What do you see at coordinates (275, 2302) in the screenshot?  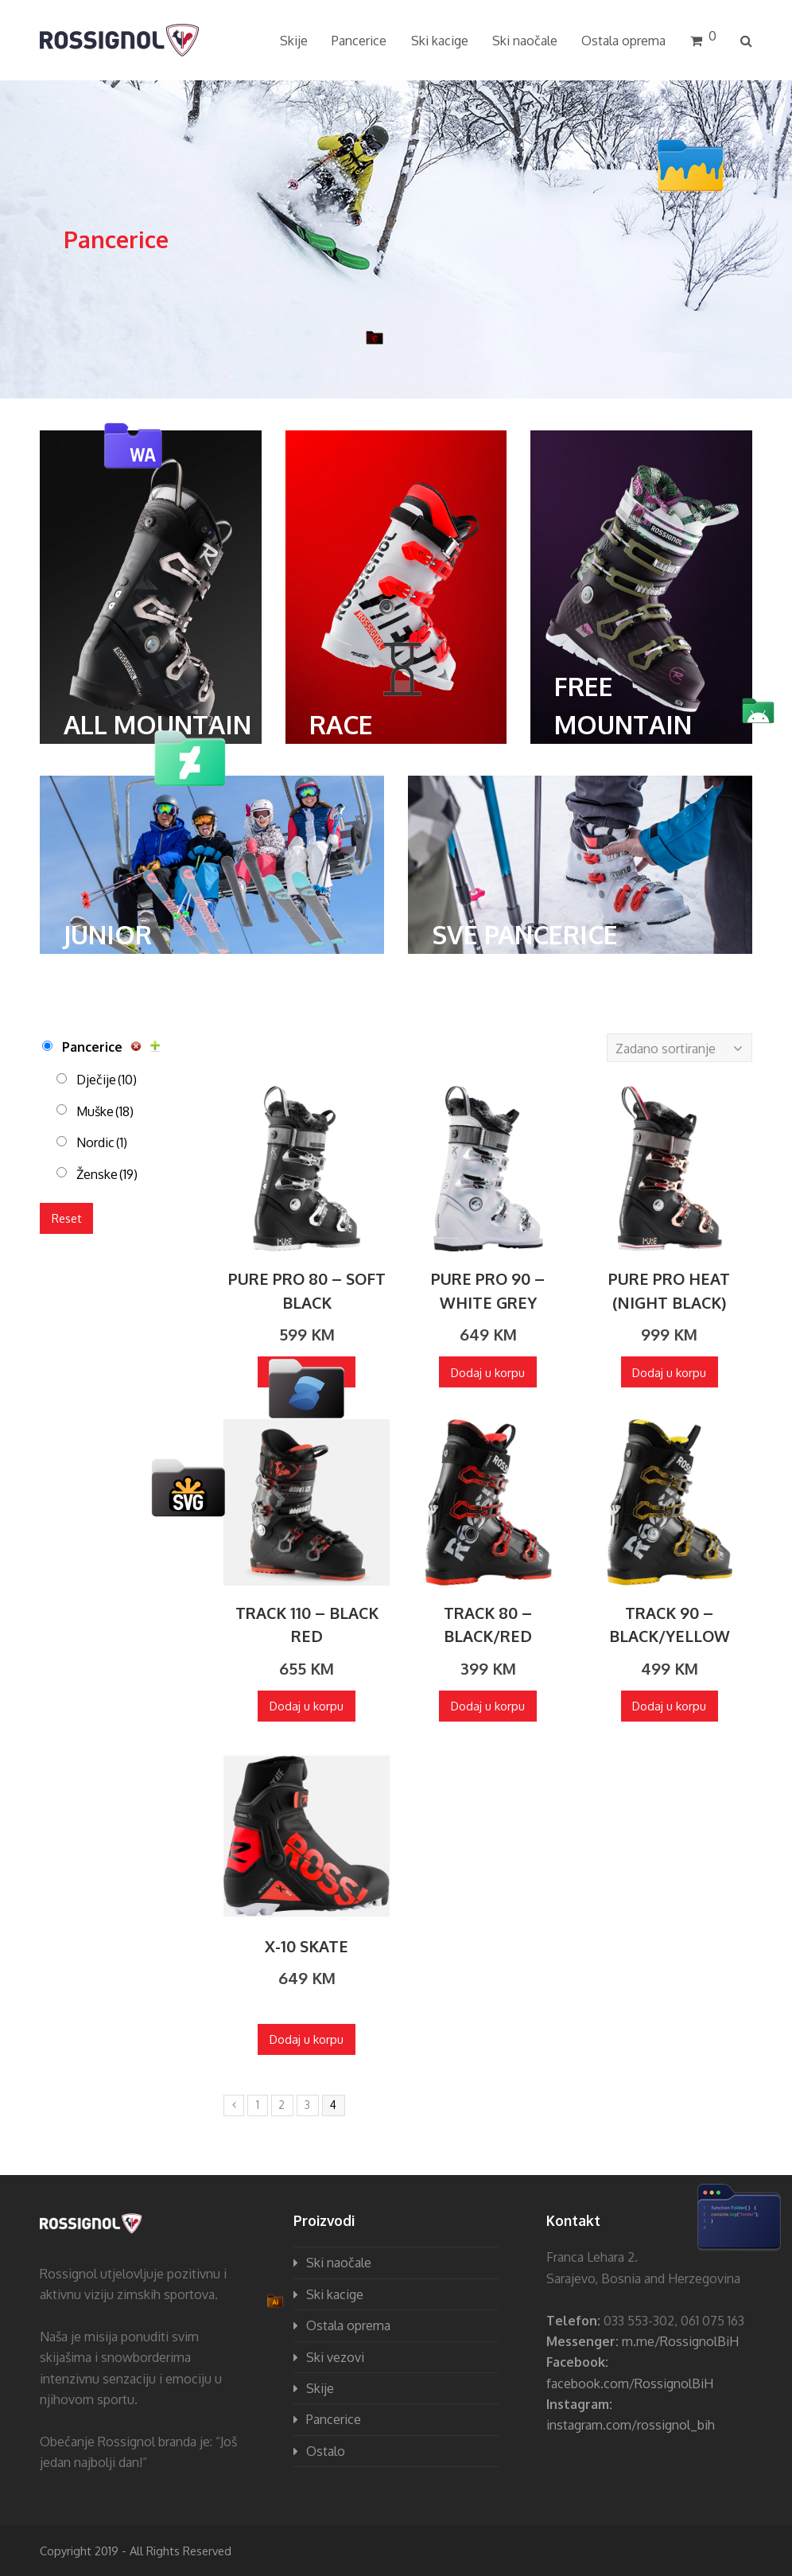 I see `open folder containing adobe illustrator files` at bounding box center [275, 2302].